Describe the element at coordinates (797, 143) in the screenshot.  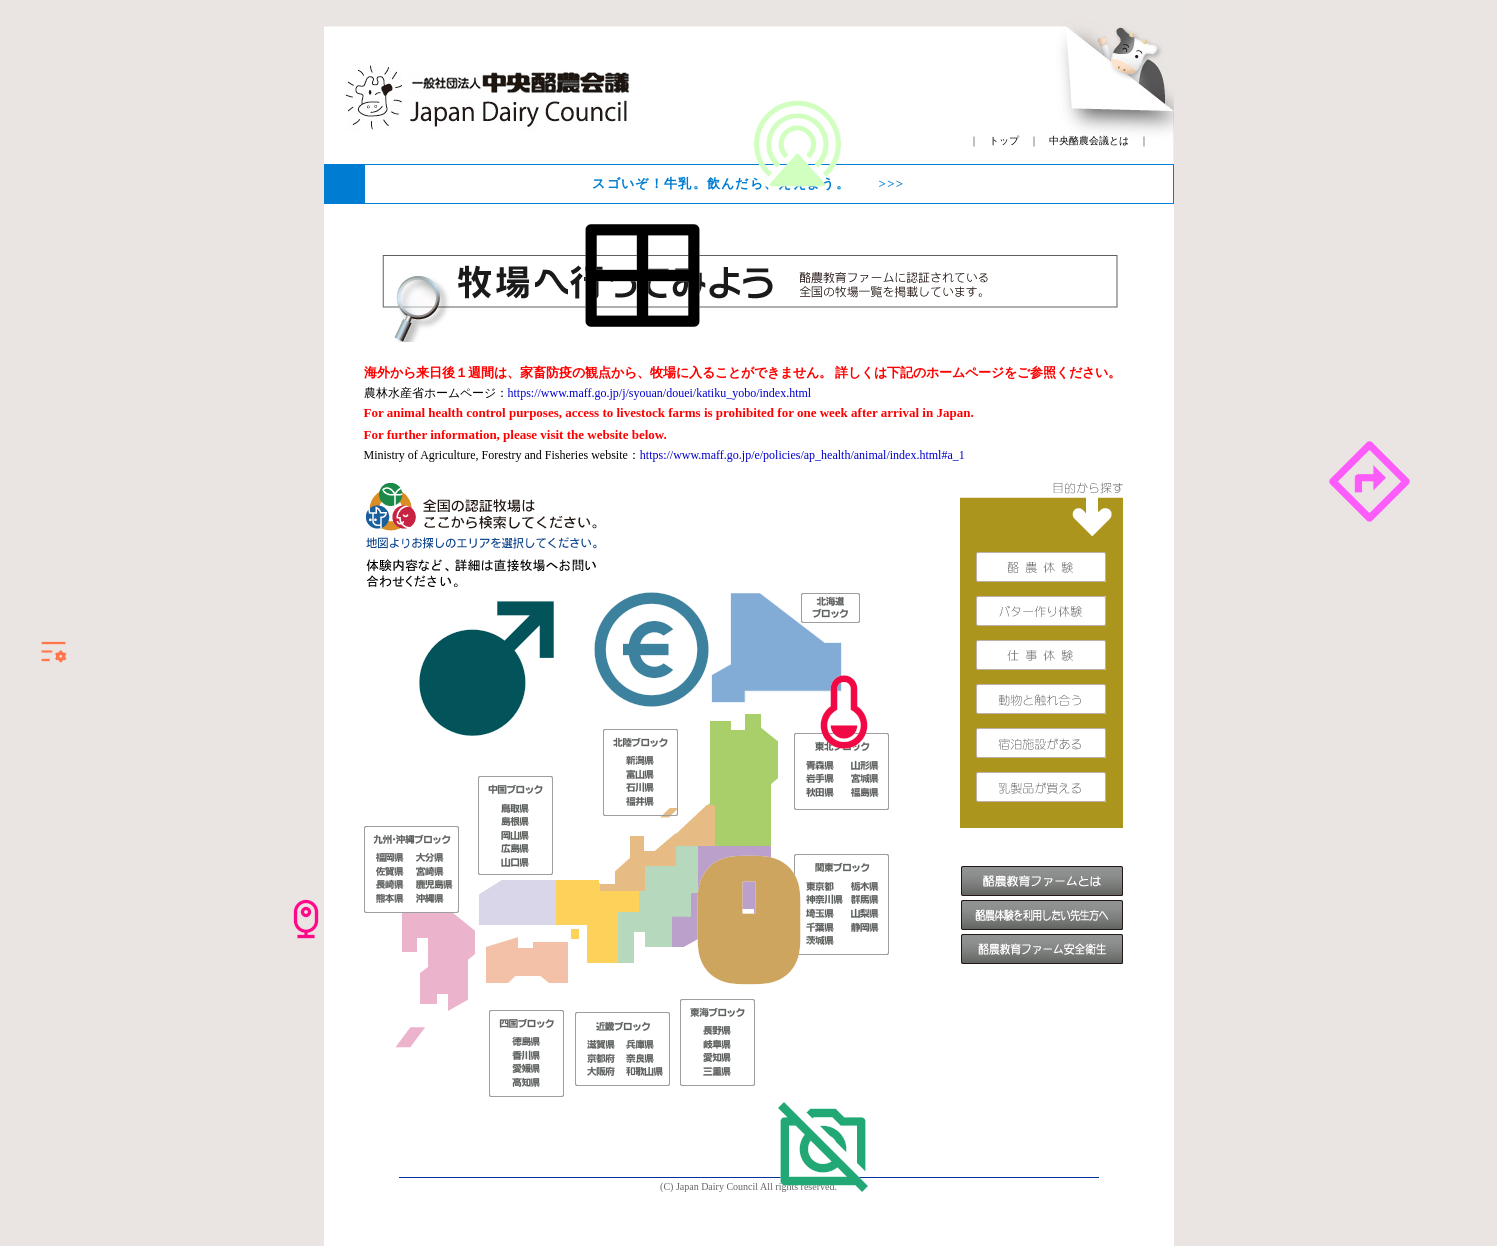
I see `stream audio to airplay-compatible devices` at that location.